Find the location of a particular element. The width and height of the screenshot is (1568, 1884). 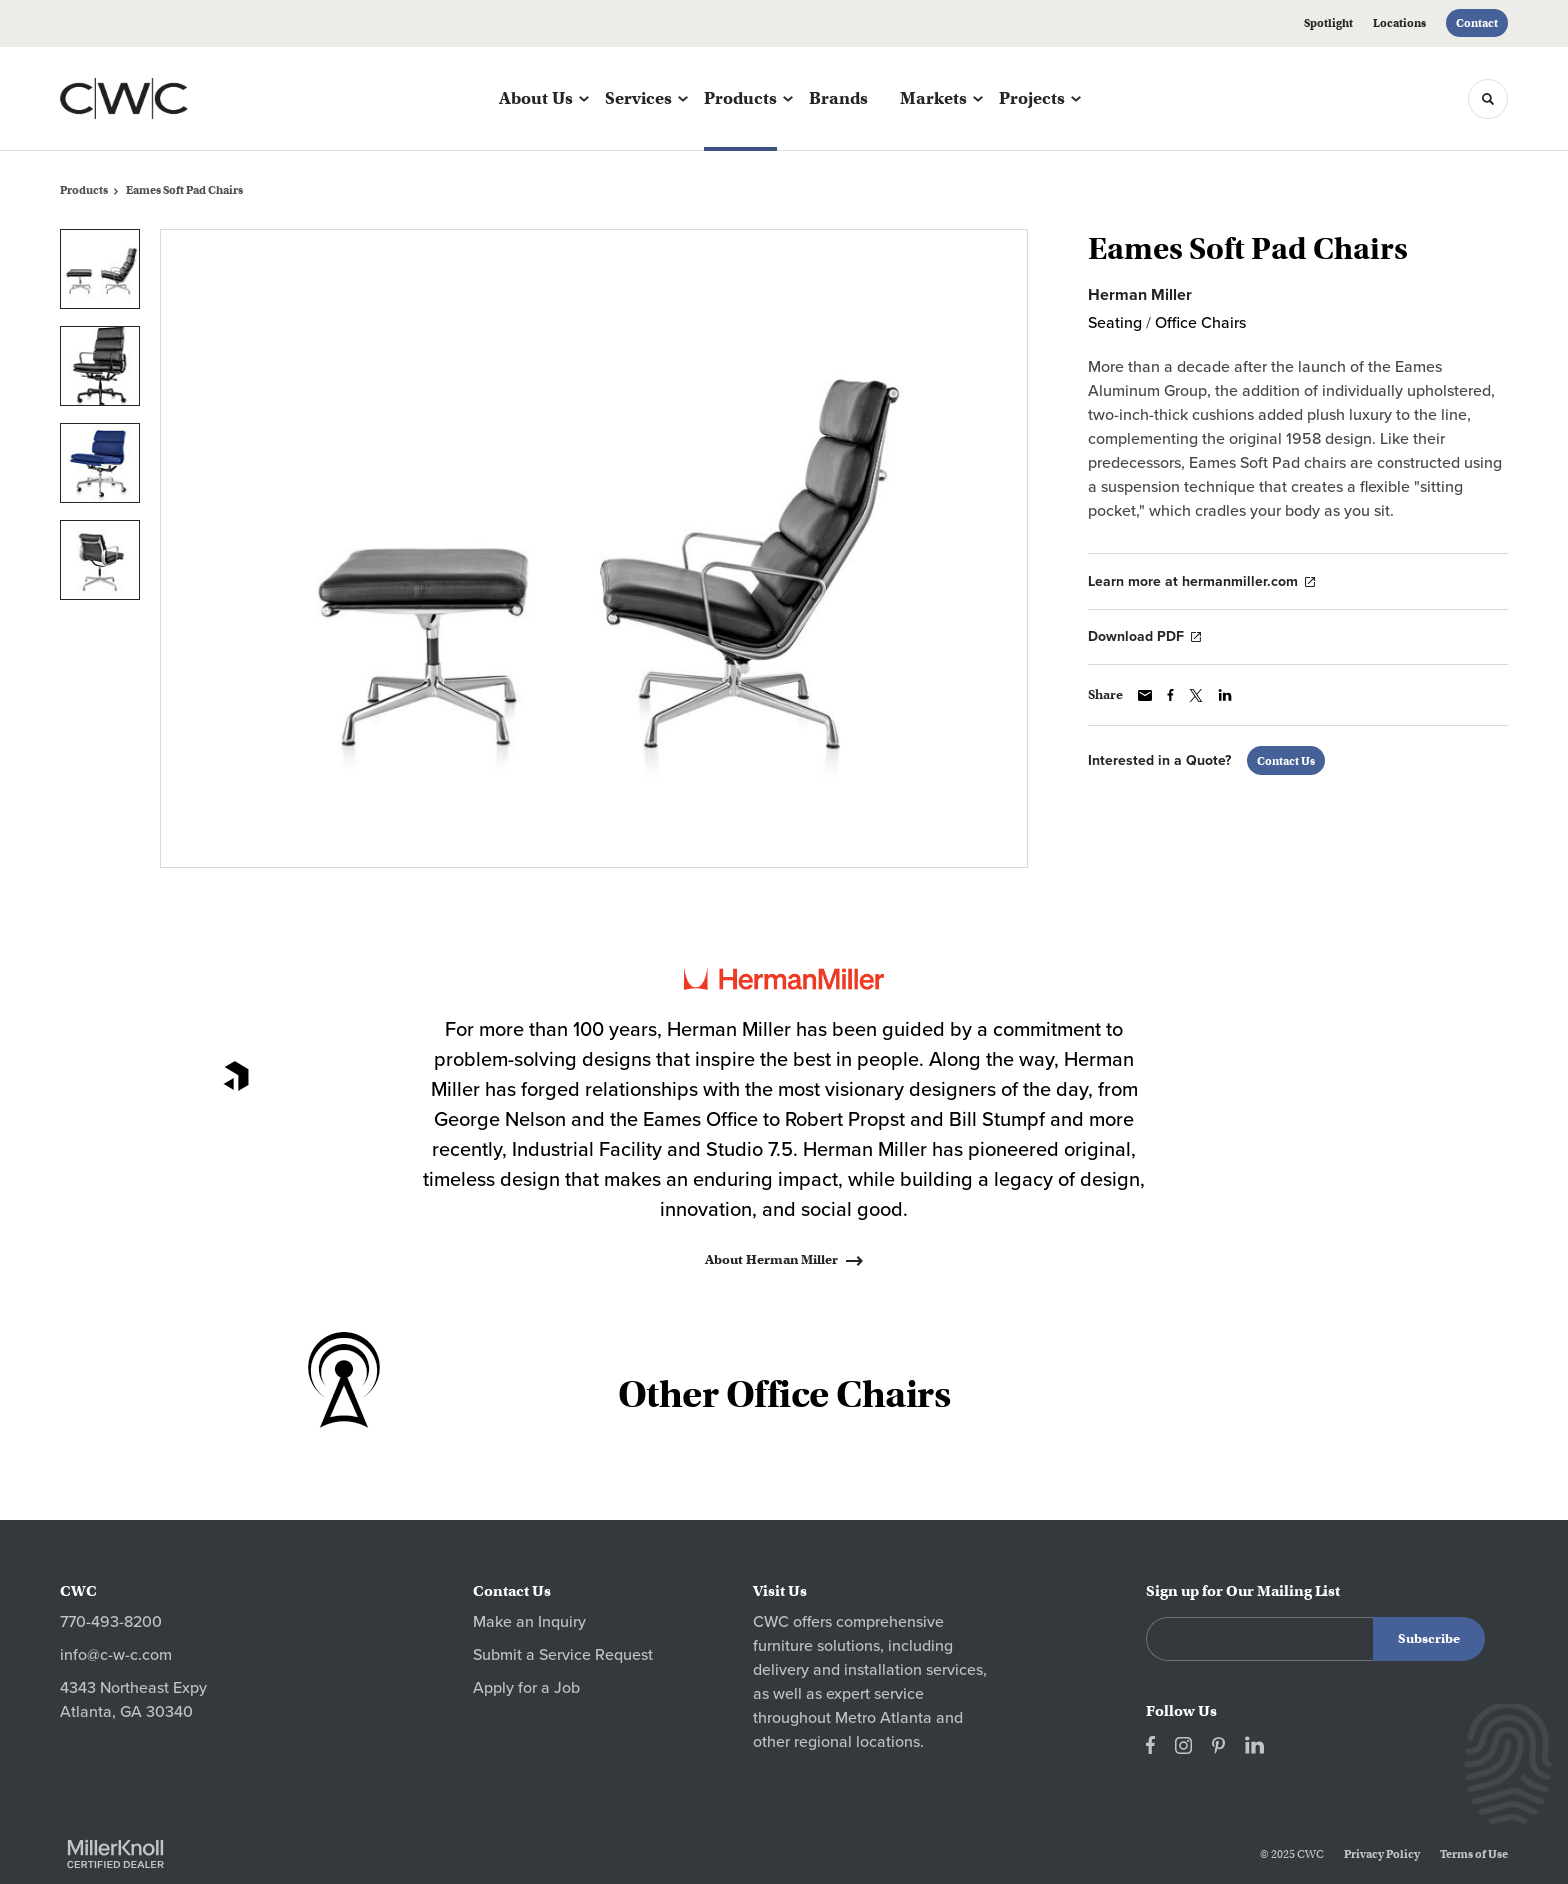

statuspal brand logo is located at coordinates (344, 1380).